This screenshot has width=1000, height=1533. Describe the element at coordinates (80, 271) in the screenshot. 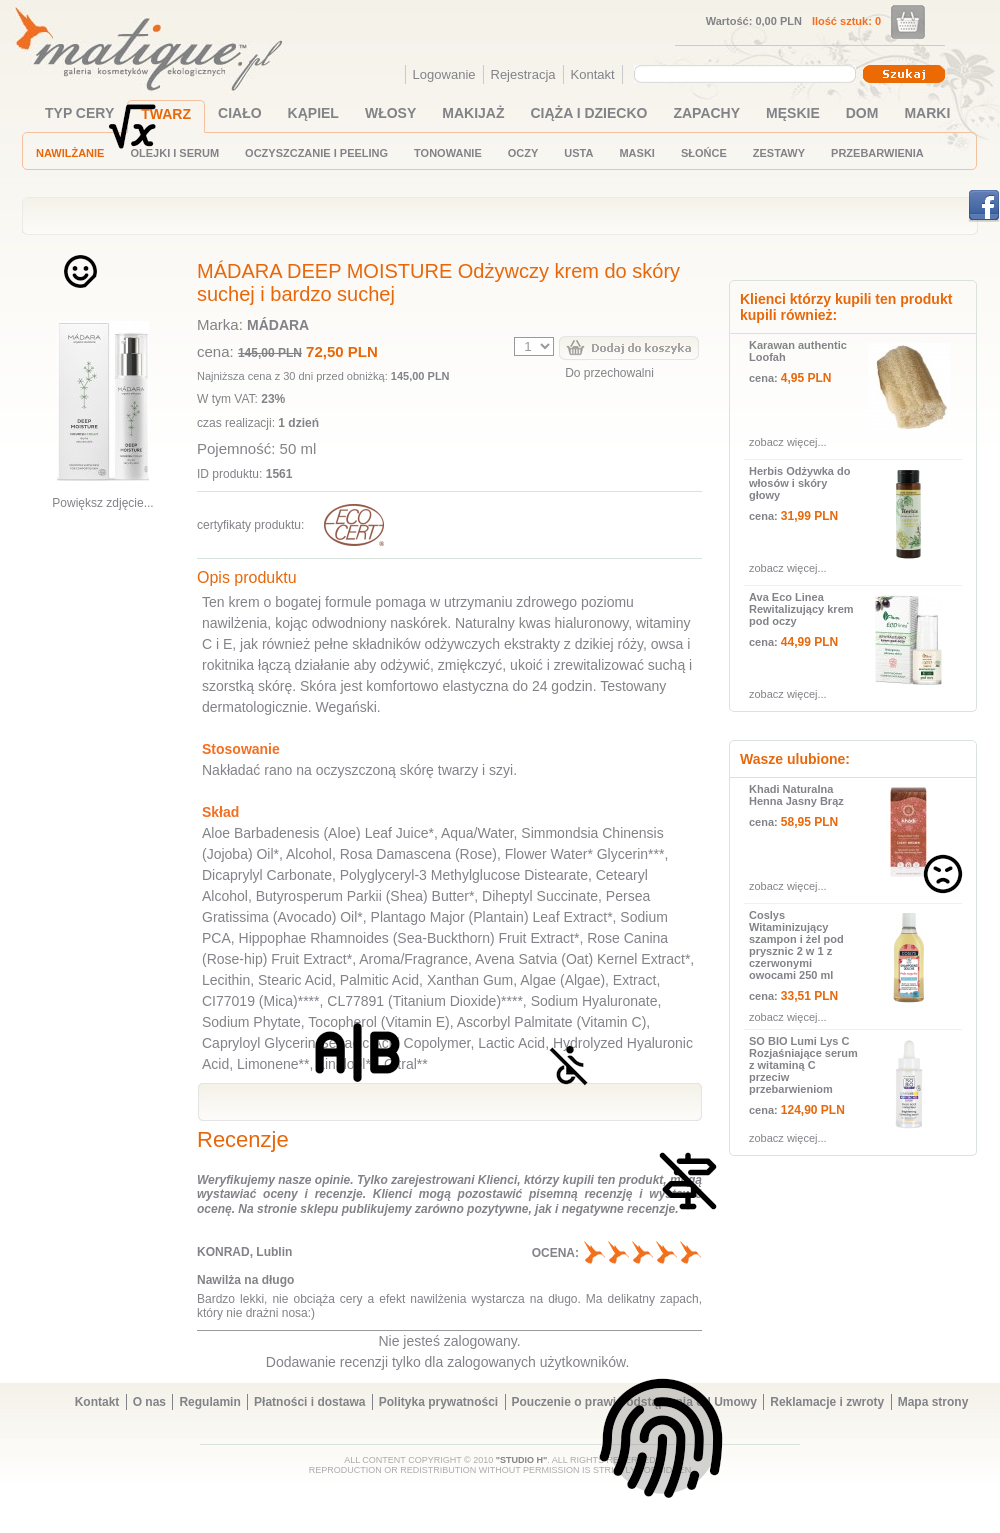

I see `add a sticker to your message` at that location.